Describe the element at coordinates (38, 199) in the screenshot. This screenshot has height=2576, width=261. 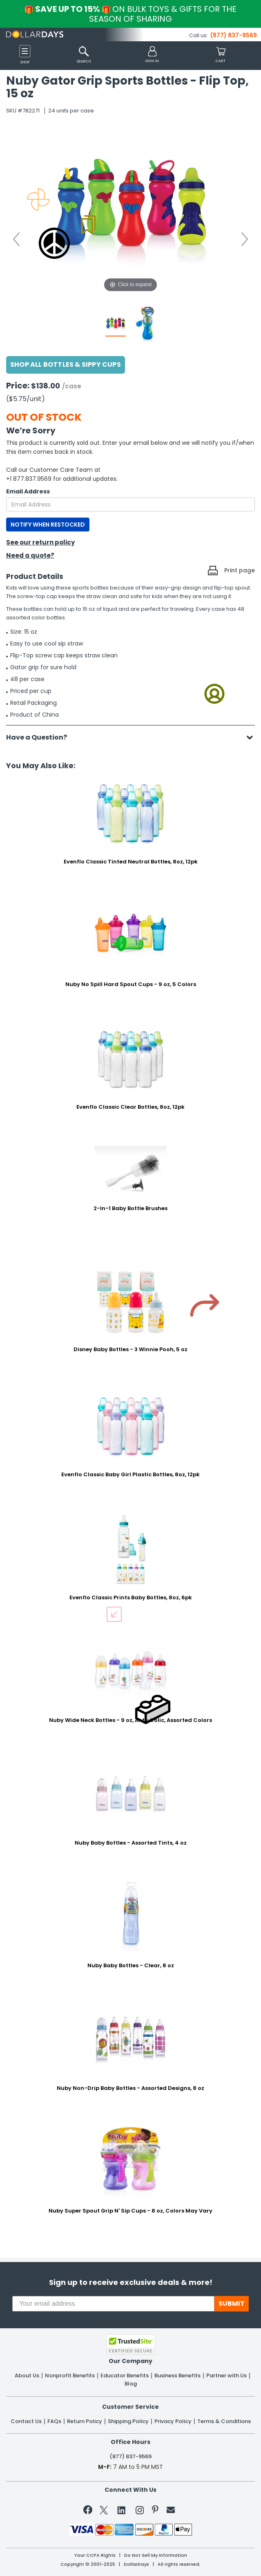
I see `open google photos app` at that location.